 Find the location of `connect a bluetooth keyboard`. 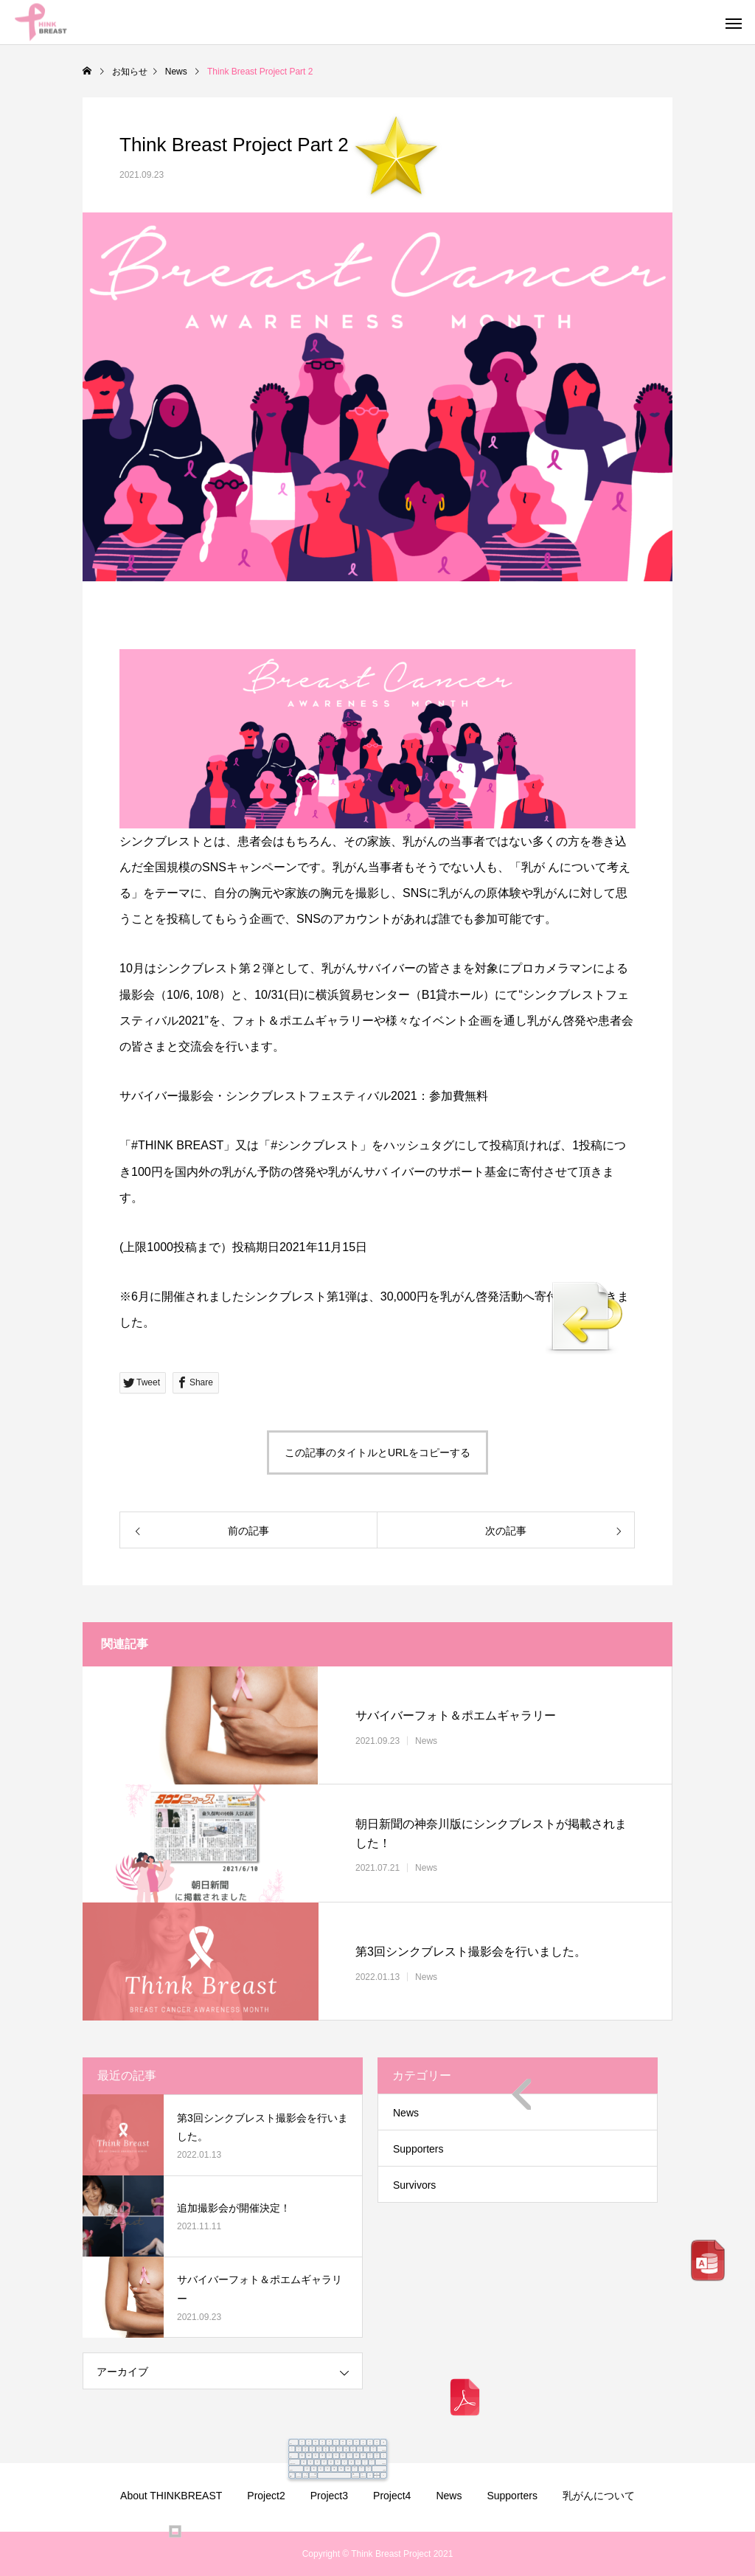

connect a bluetooth keyboard is located at coordinates (338, 2459).